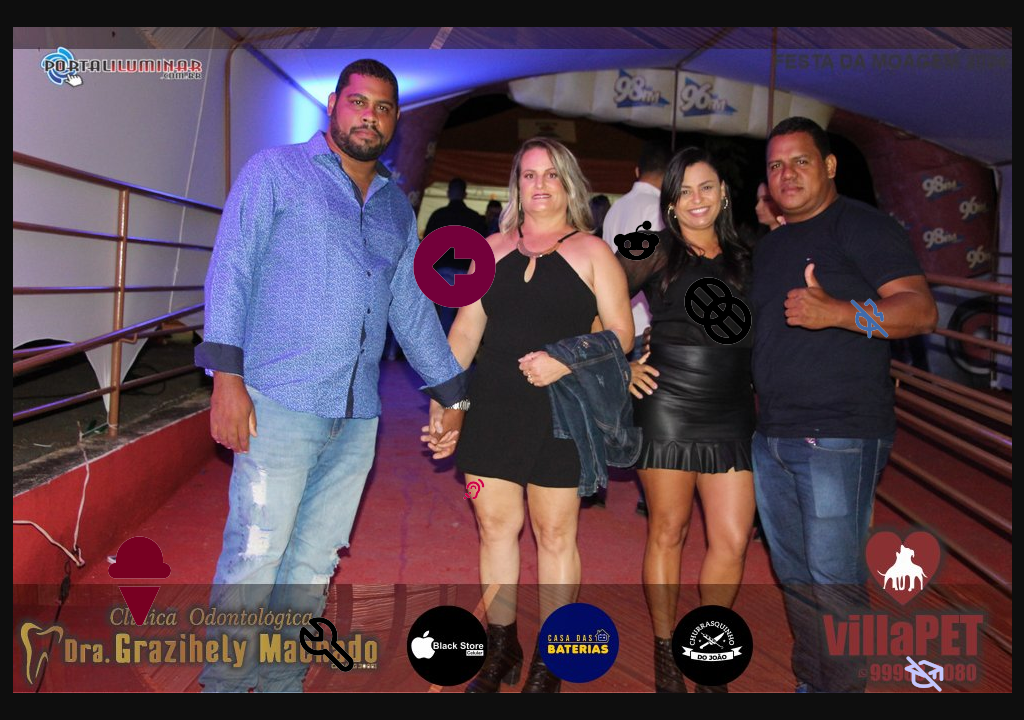  I want to click on access settings or configuration options, so click(326, 644).